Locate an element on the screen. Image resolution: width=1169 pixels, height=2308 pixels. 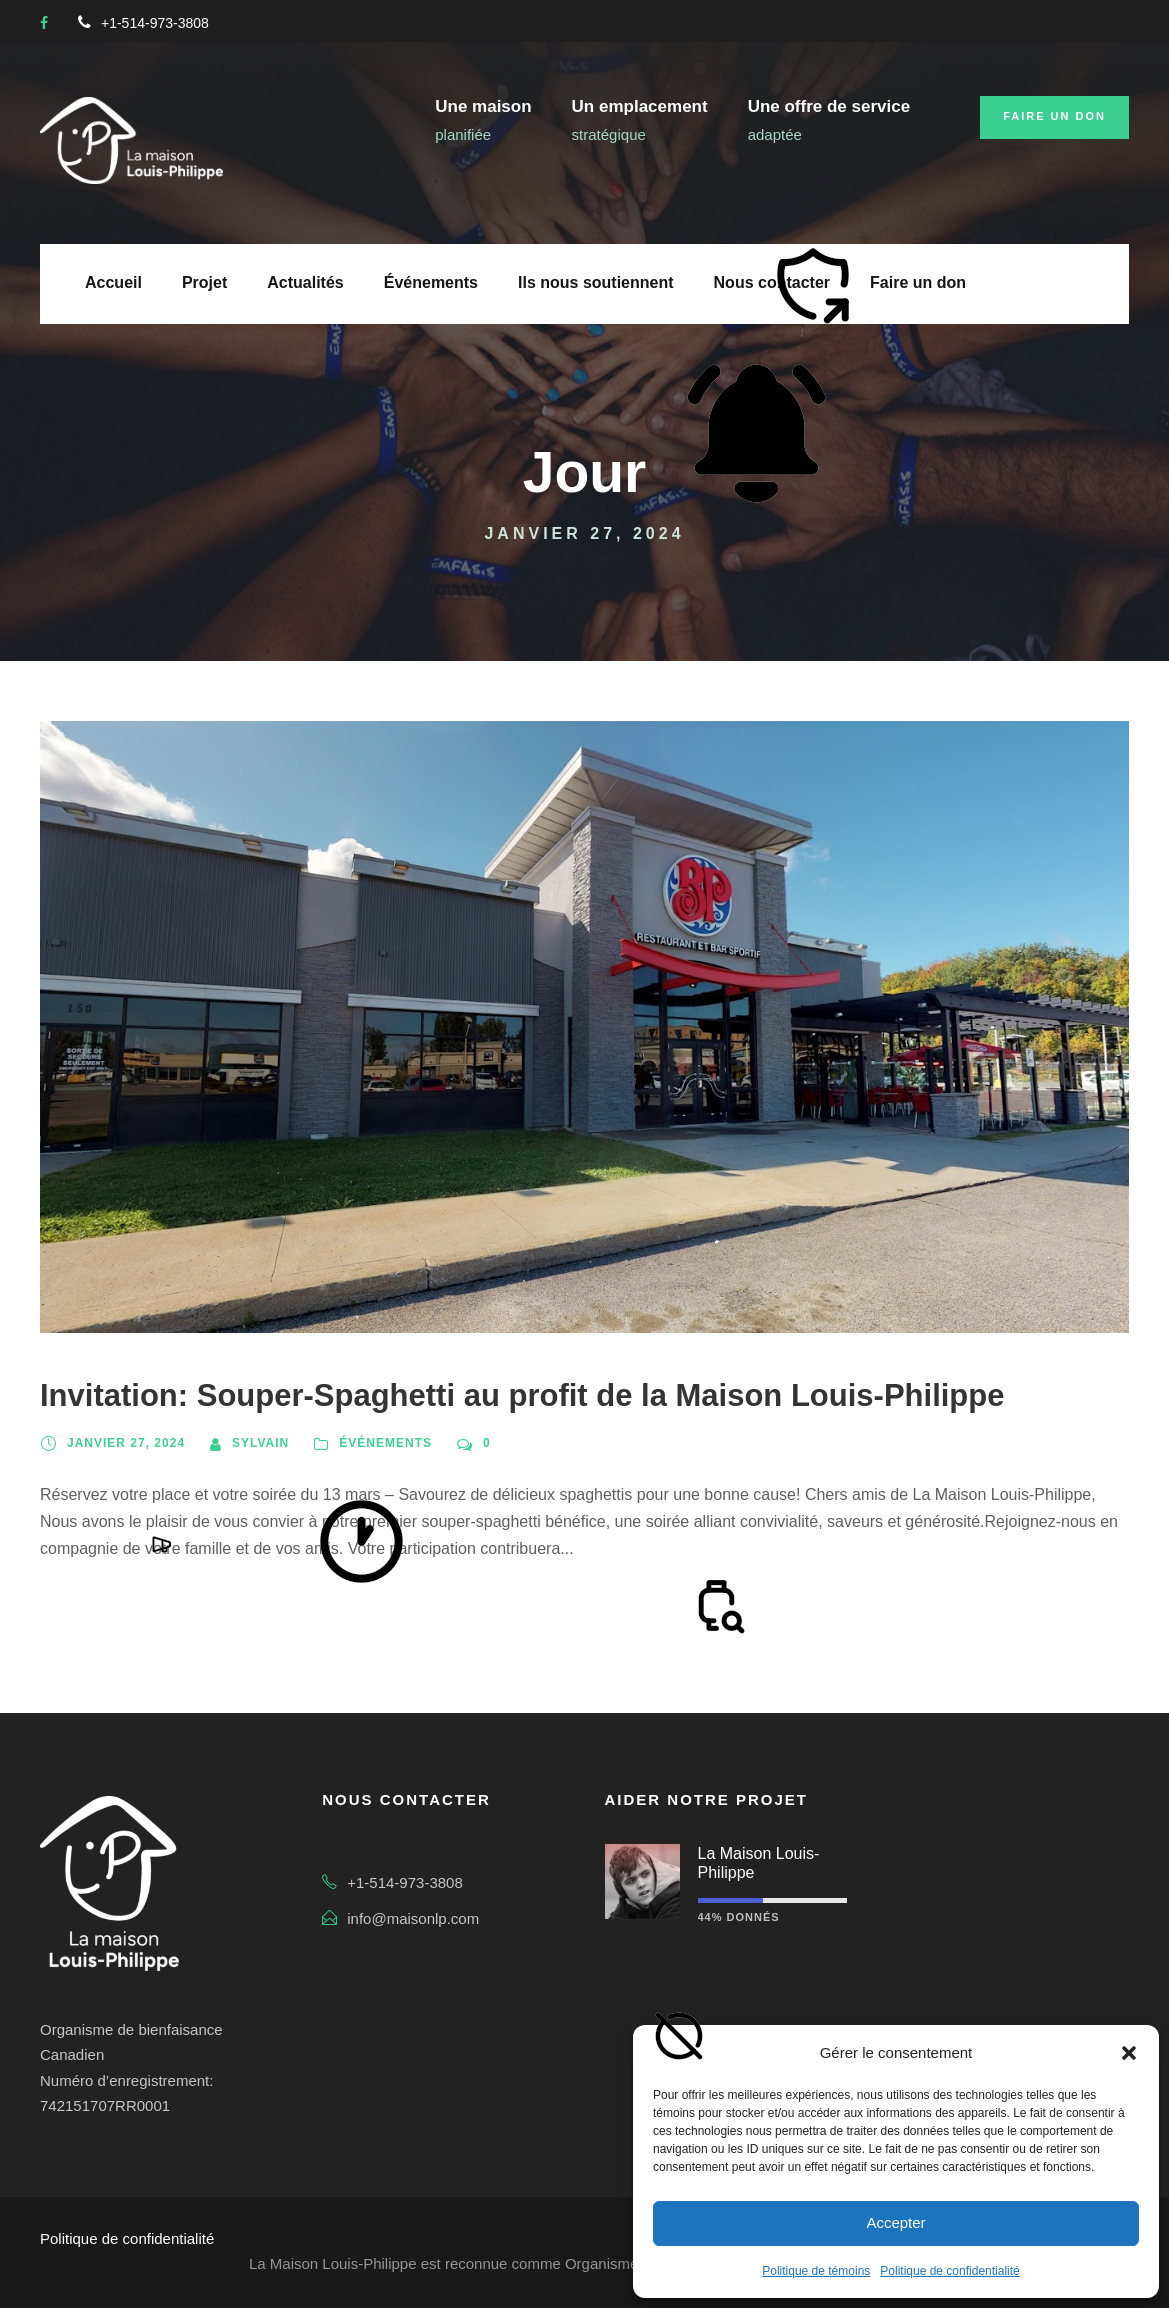
do not dry clean this item is located at coordinates (679, 2036).